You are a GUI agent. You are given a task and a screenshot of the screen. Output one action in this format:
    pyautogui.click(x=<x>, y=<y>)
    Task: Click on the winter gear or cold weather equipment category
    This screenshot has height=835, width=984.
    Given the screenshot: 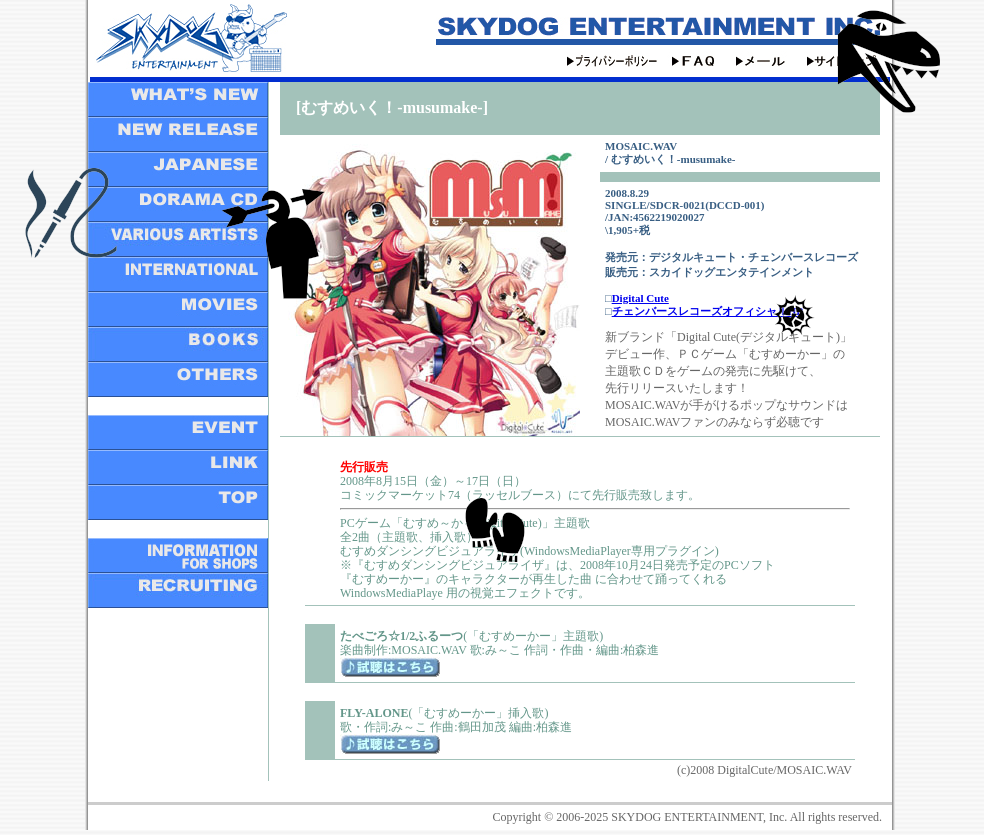 What is the action you would take?
    pyautogui.click(x=495, y=530)
    